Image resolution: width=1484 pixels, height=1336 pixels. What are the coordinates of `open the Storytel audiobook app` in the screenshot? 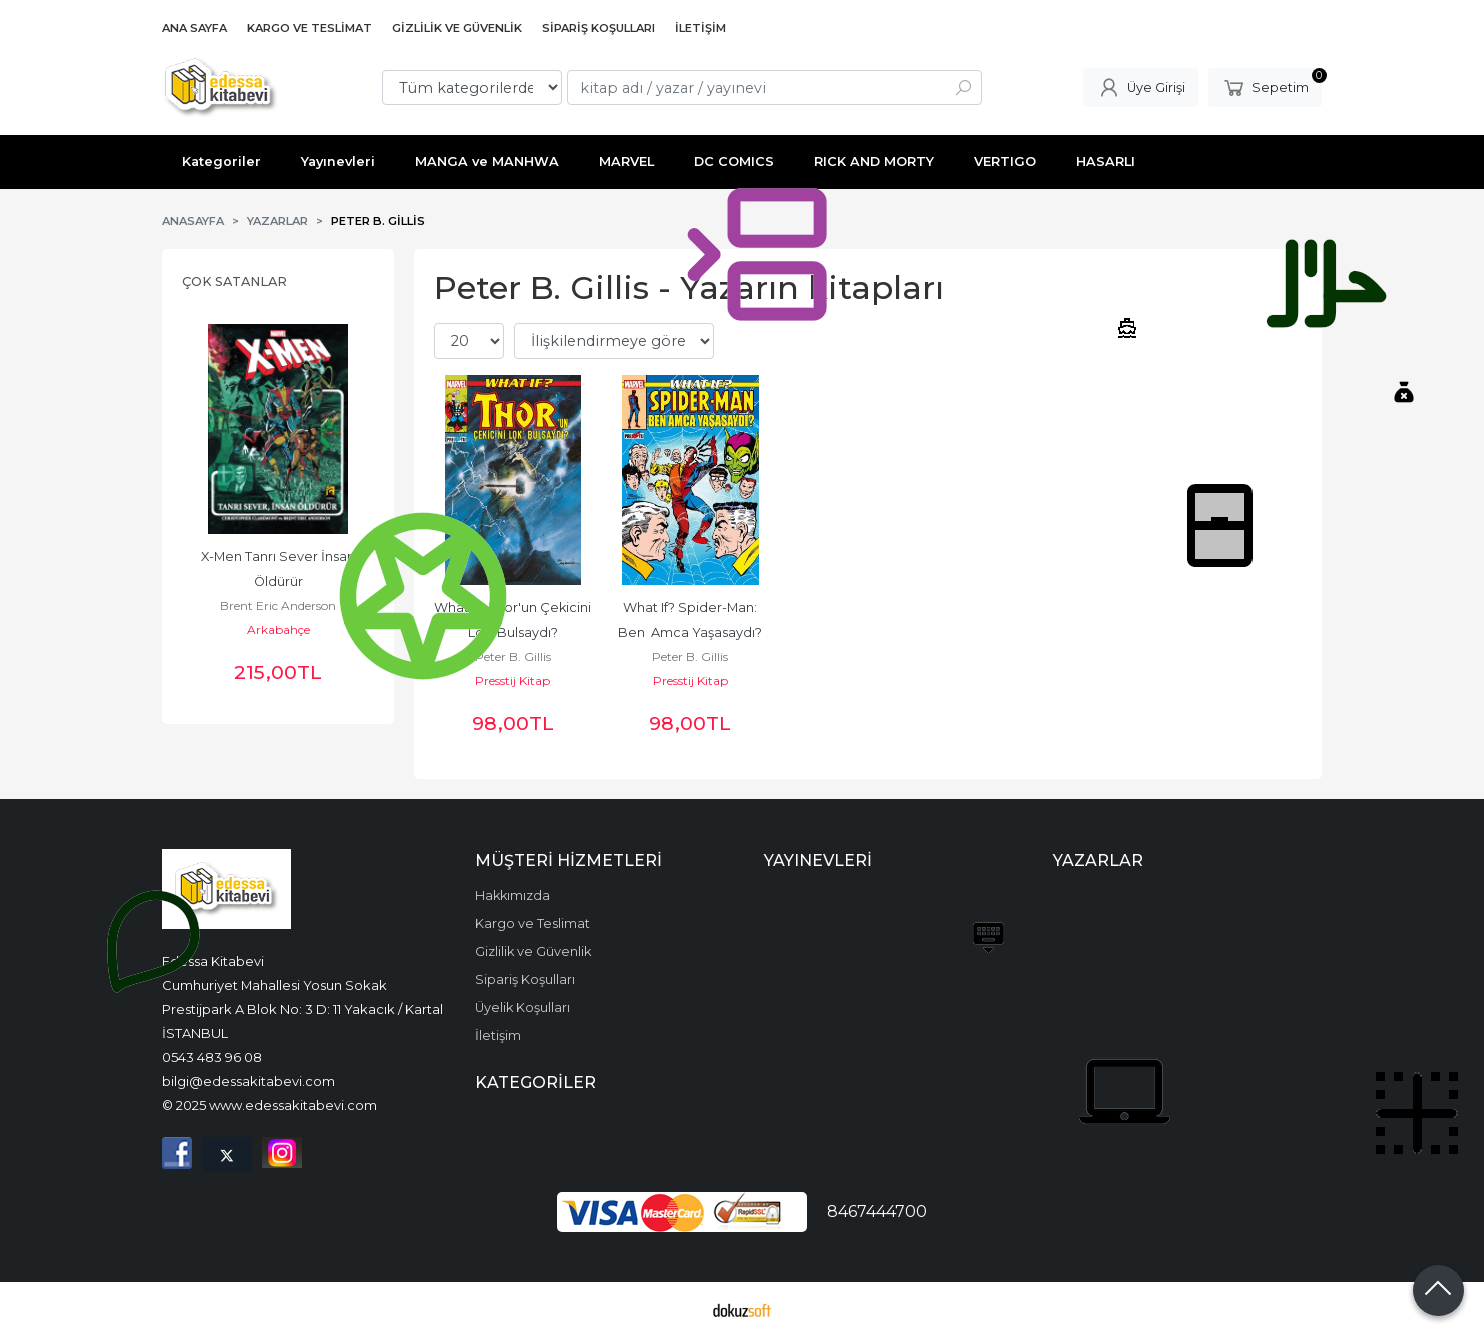 It's located at (153, 941).